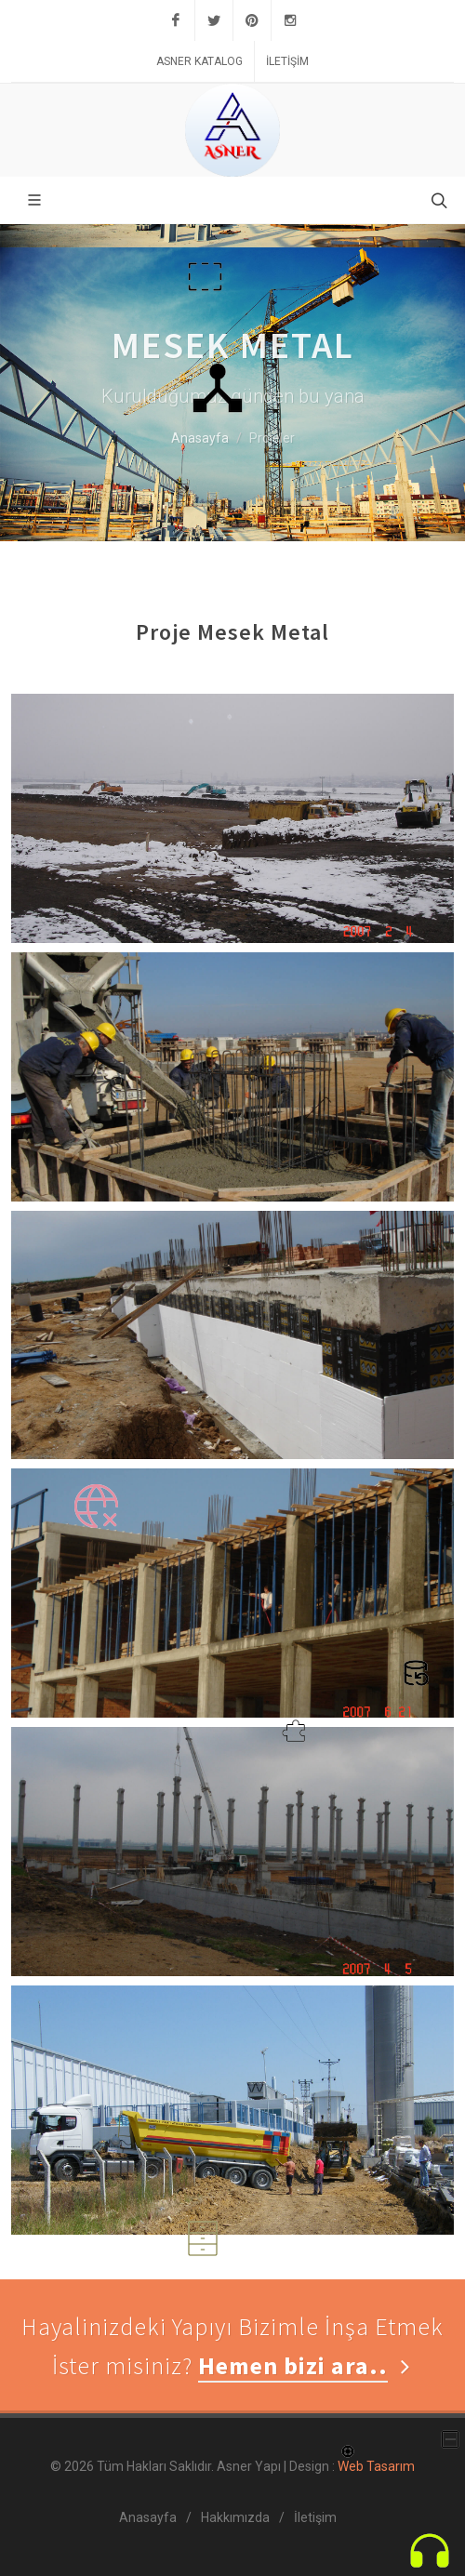  I want to click on disconnect from the internet, so click(96, 1506).